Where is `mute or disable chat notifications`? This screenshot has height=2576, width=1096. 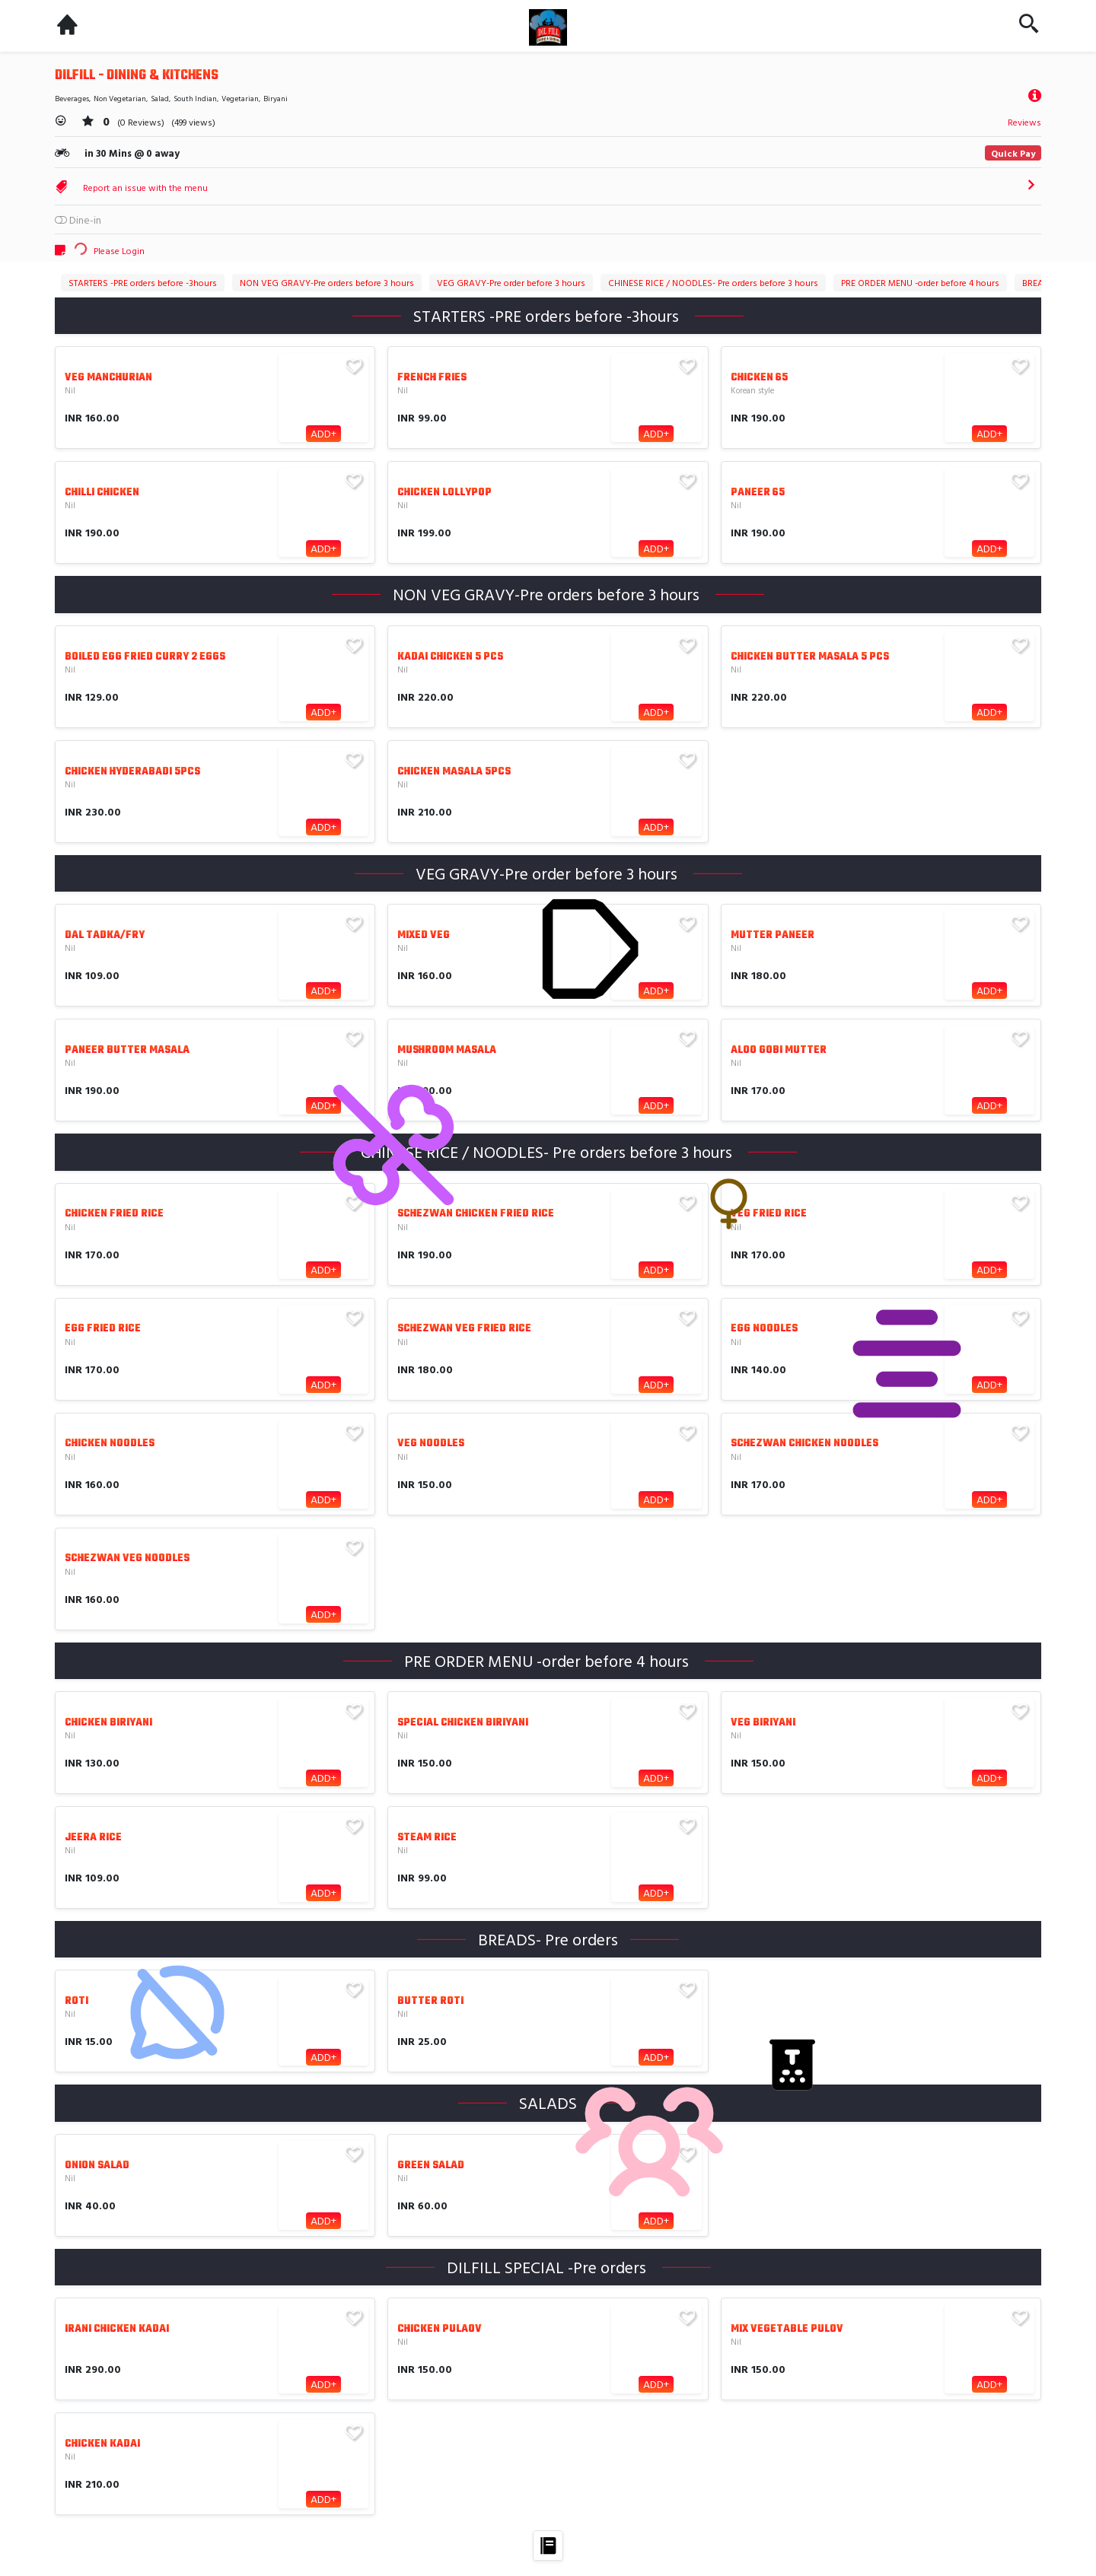
mute or disable chat notifications is located at coordinates (177, 2012).